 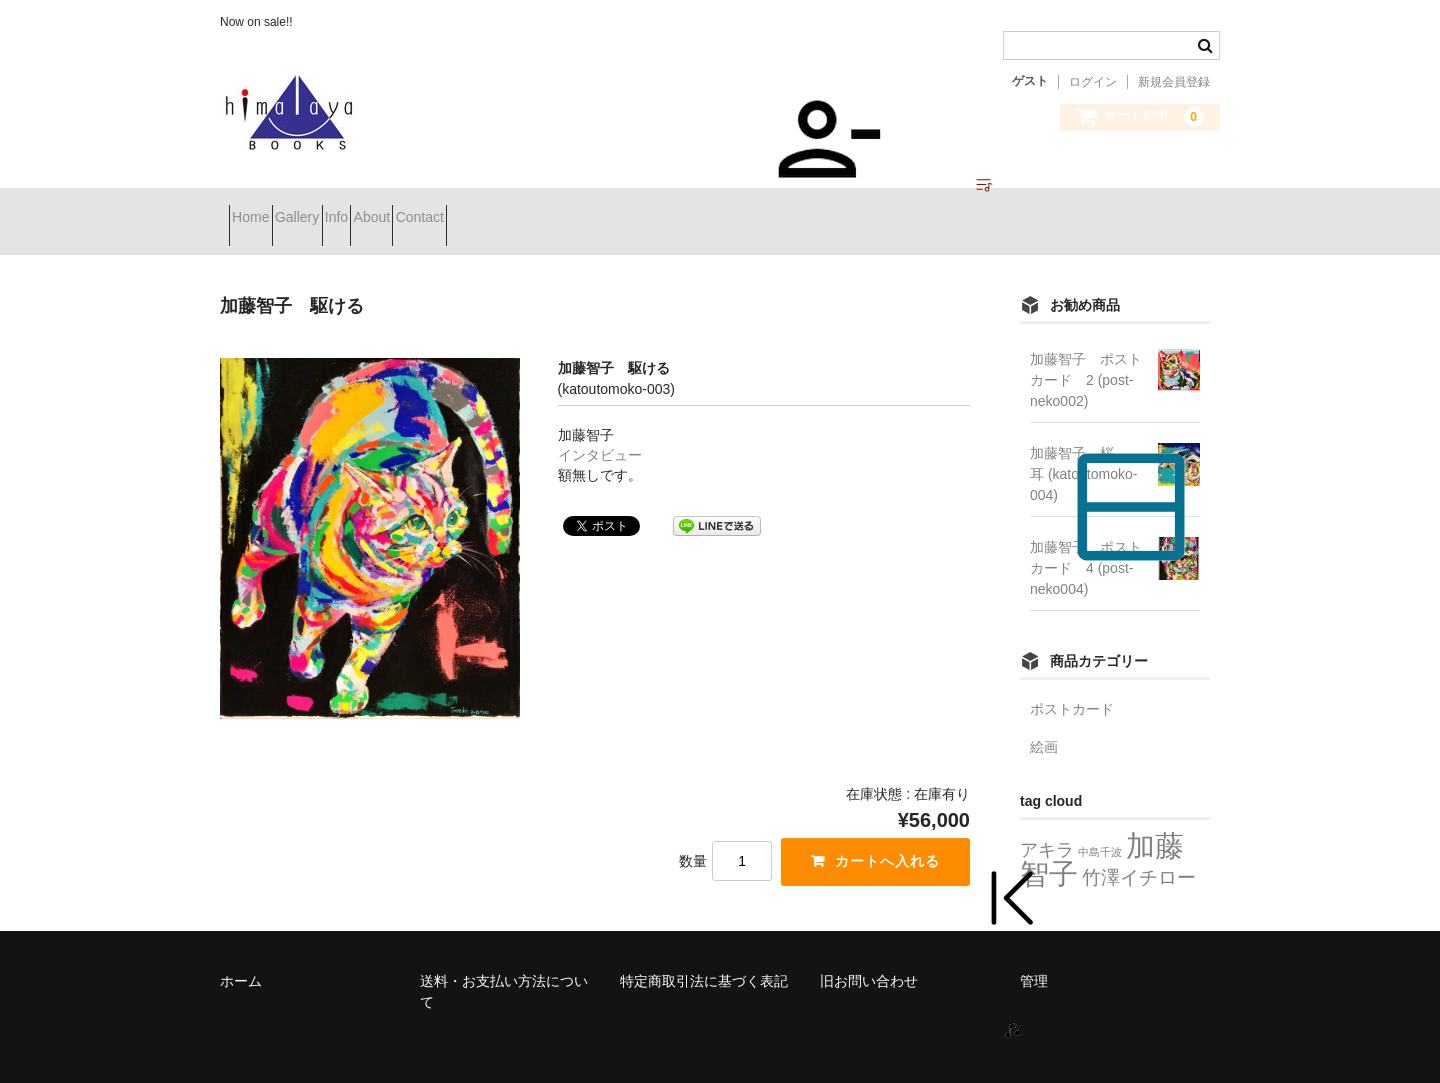 I want to click on split view horizontally, so click(x=1131, y=507).